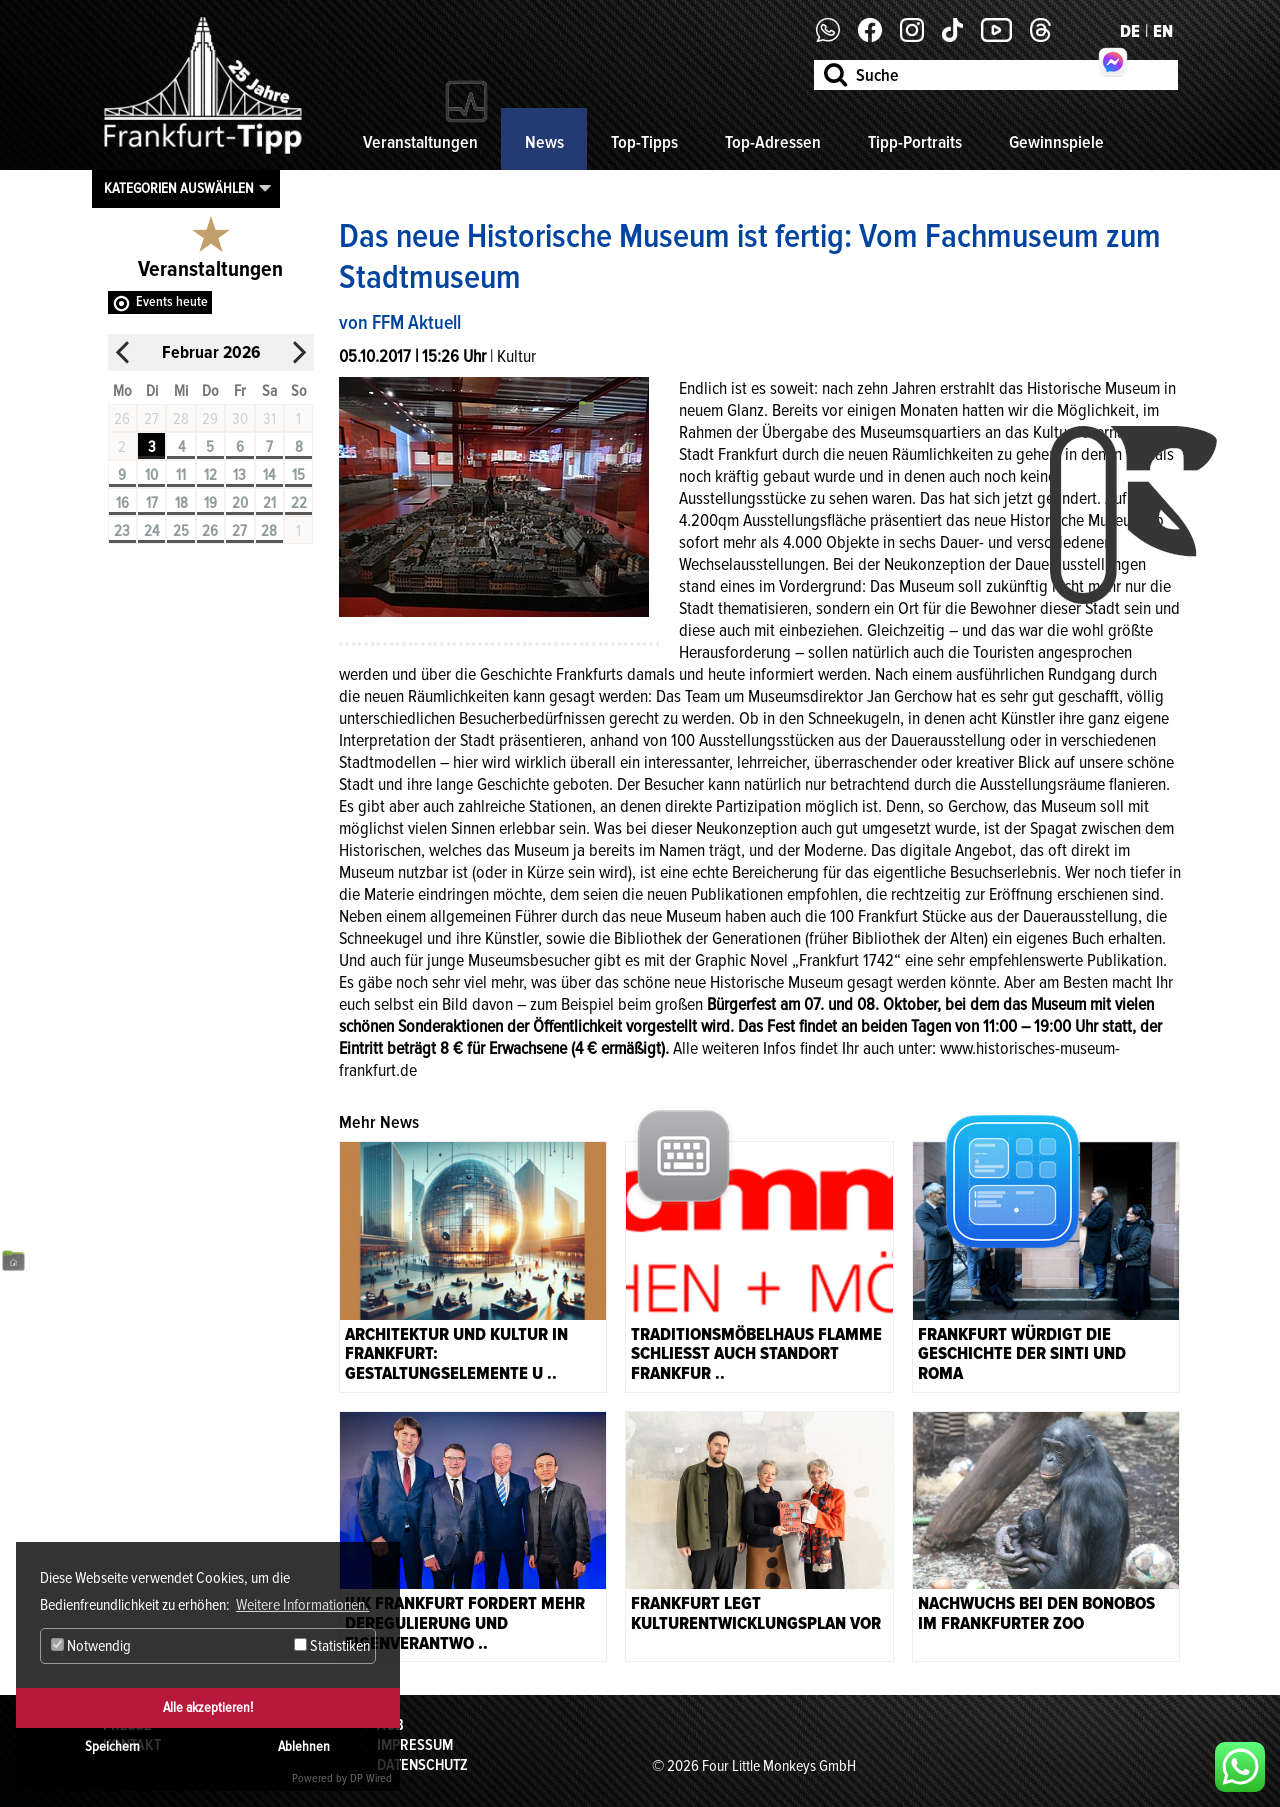 The width and height of the screenshot is (1280, 1807). I want to click on open system monitor or activity monitor, so click(466, 101).